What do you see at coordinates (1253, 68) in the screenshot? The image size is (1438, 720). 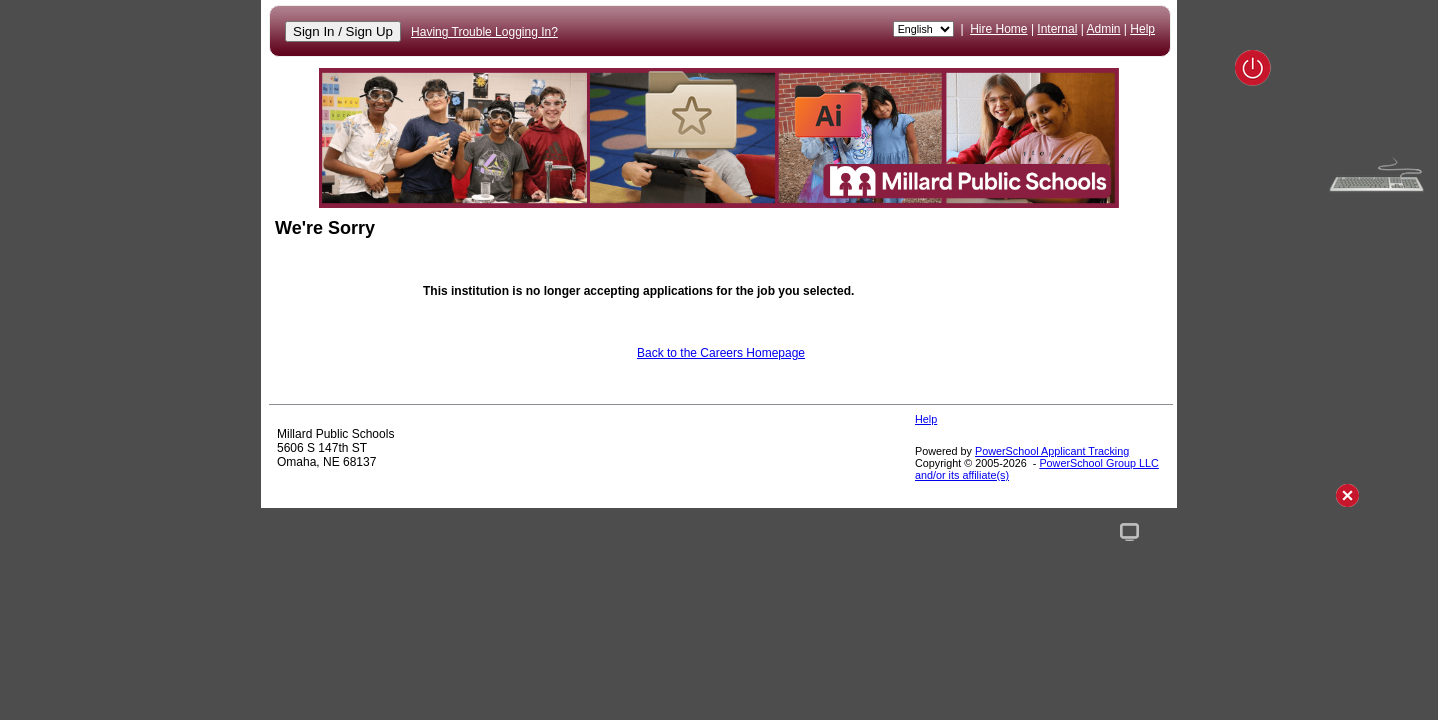 I see `shut down or power off the system` at bounding box center [1253, 68].